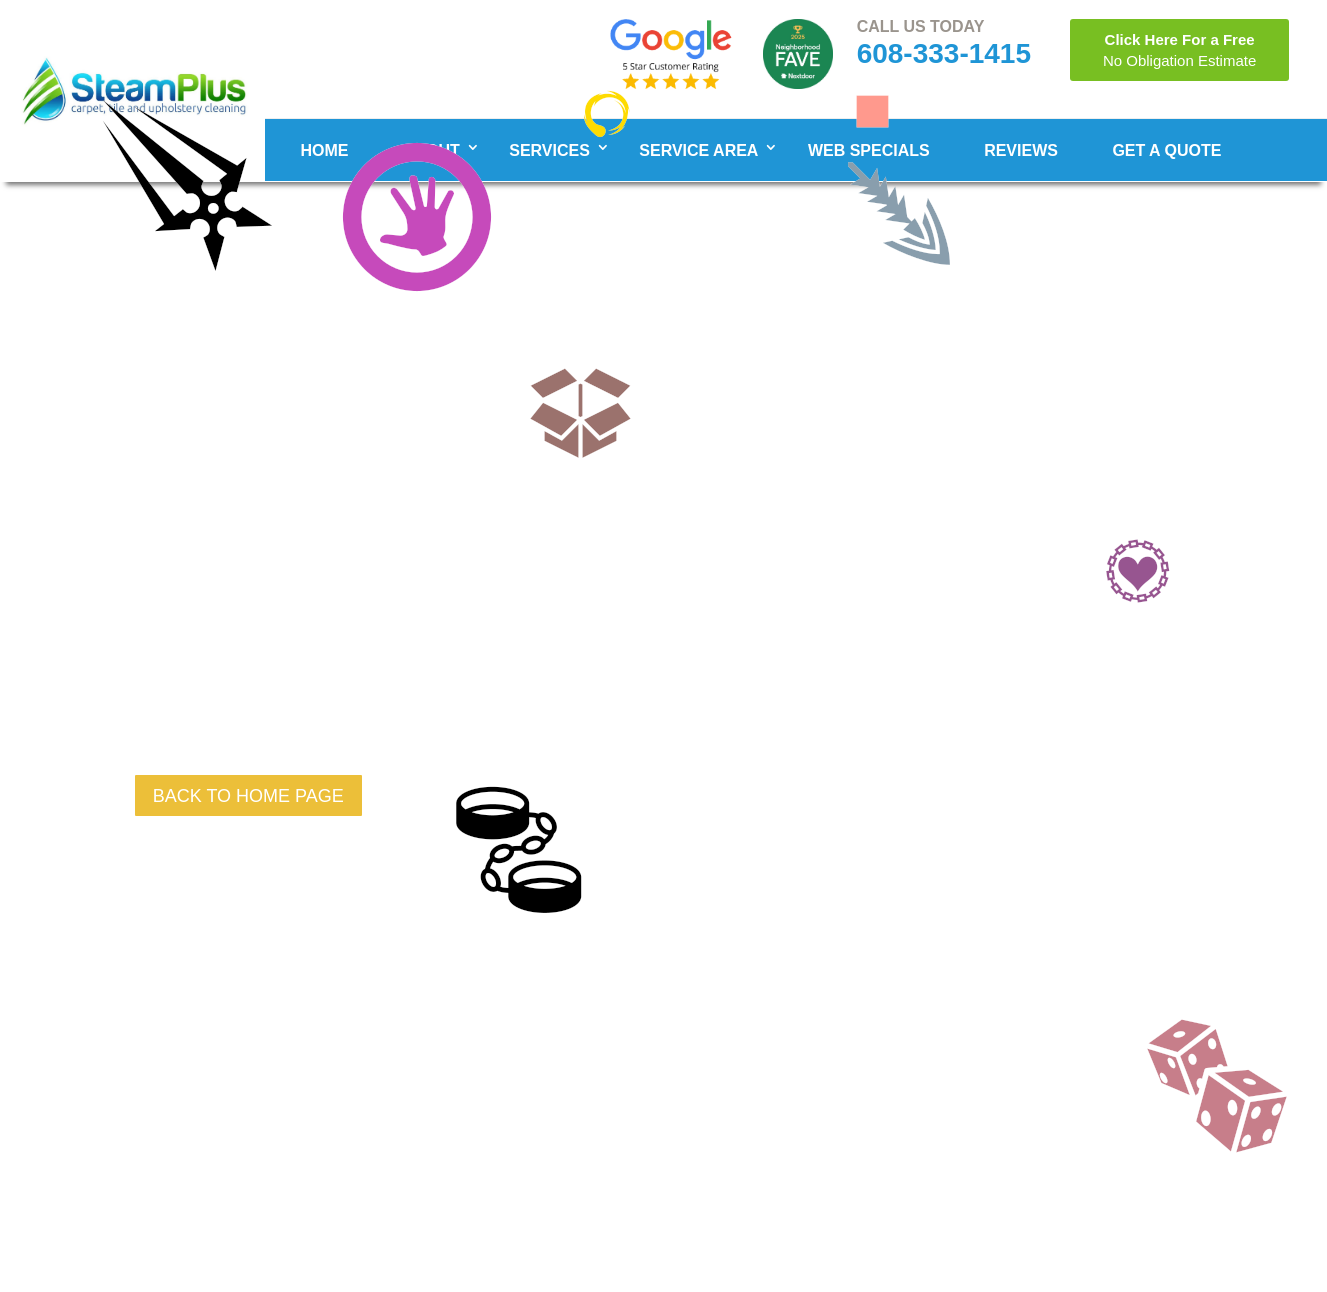 The width and height of the screenshot is (1327, 1292). What do you see at coordinates (518, 849) in the screenshot?
I see `indicates a prisoner or captive character status` at bounding box center [518, 849].